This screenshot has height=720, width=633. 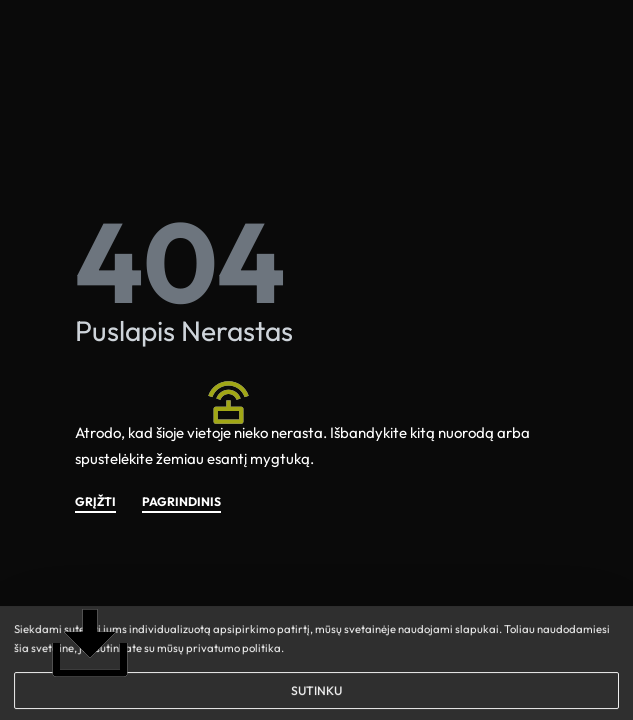 I want to click on access router or network settings, so click(x=228, y=402).